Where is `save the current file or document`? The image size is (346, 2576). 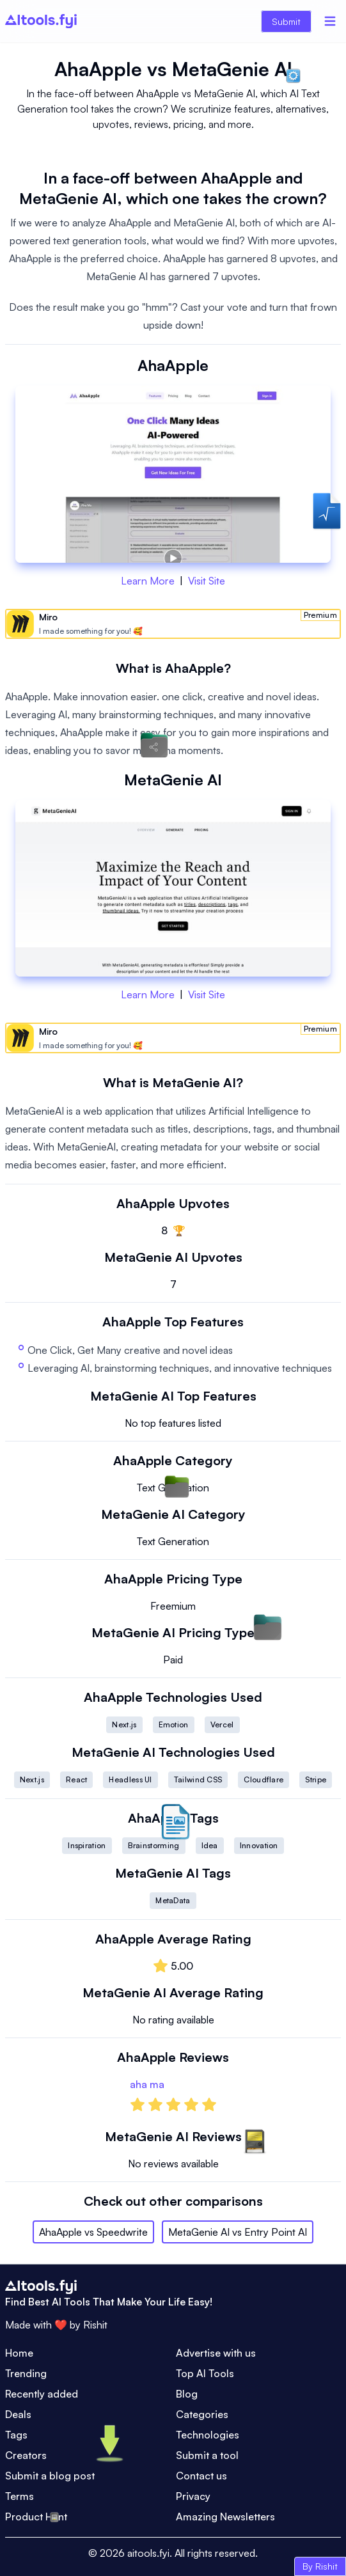
save the current file or document is located at coordinates (109, 2441).